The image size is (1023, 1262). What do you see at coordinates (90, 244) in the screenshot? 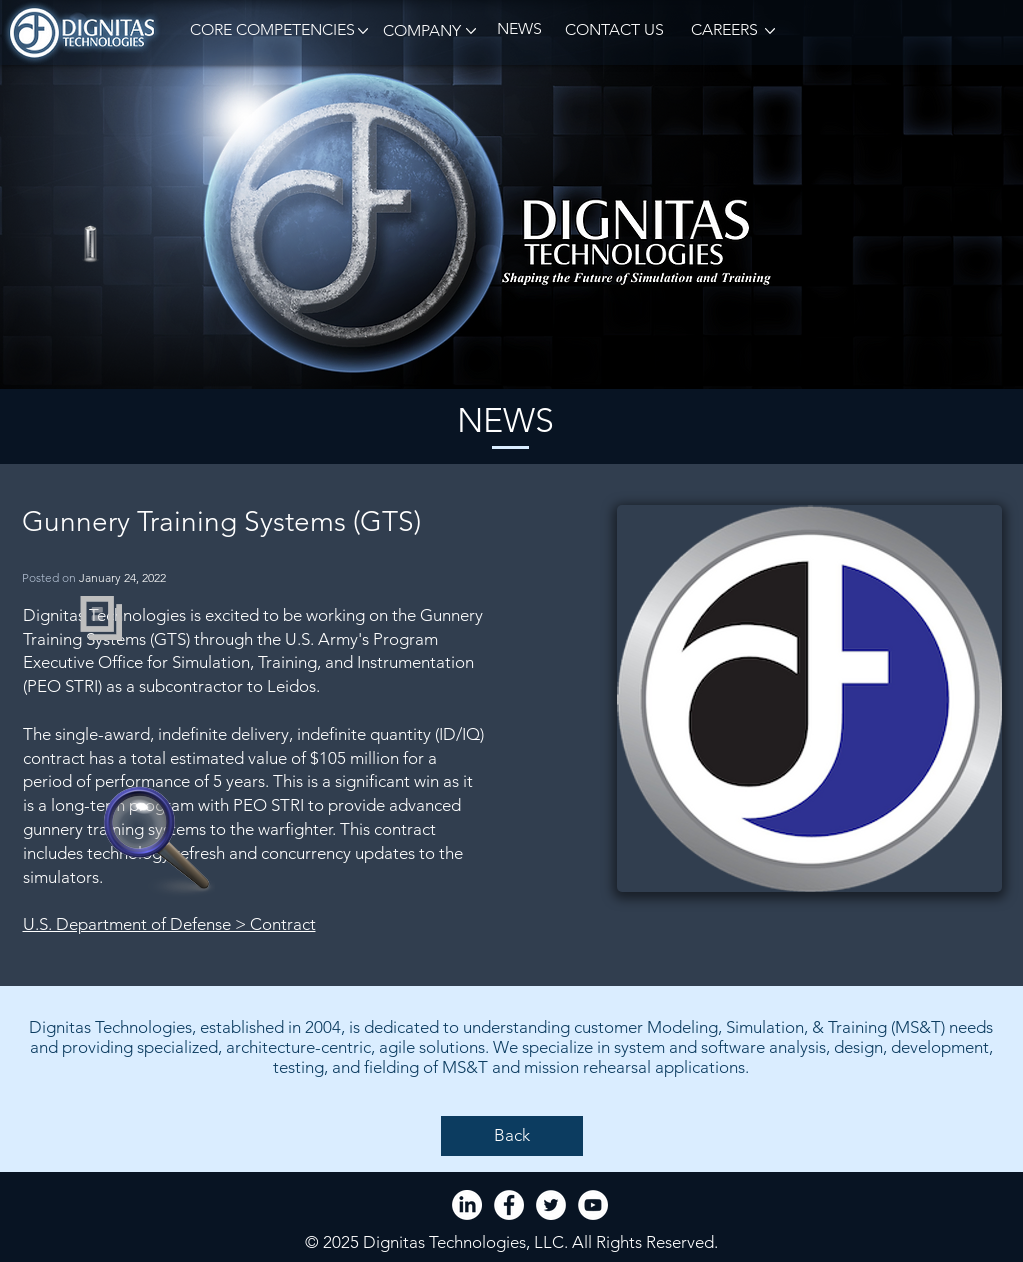
I see `indicates battery is depleted and needs charging` at bounding box center [90, 244].